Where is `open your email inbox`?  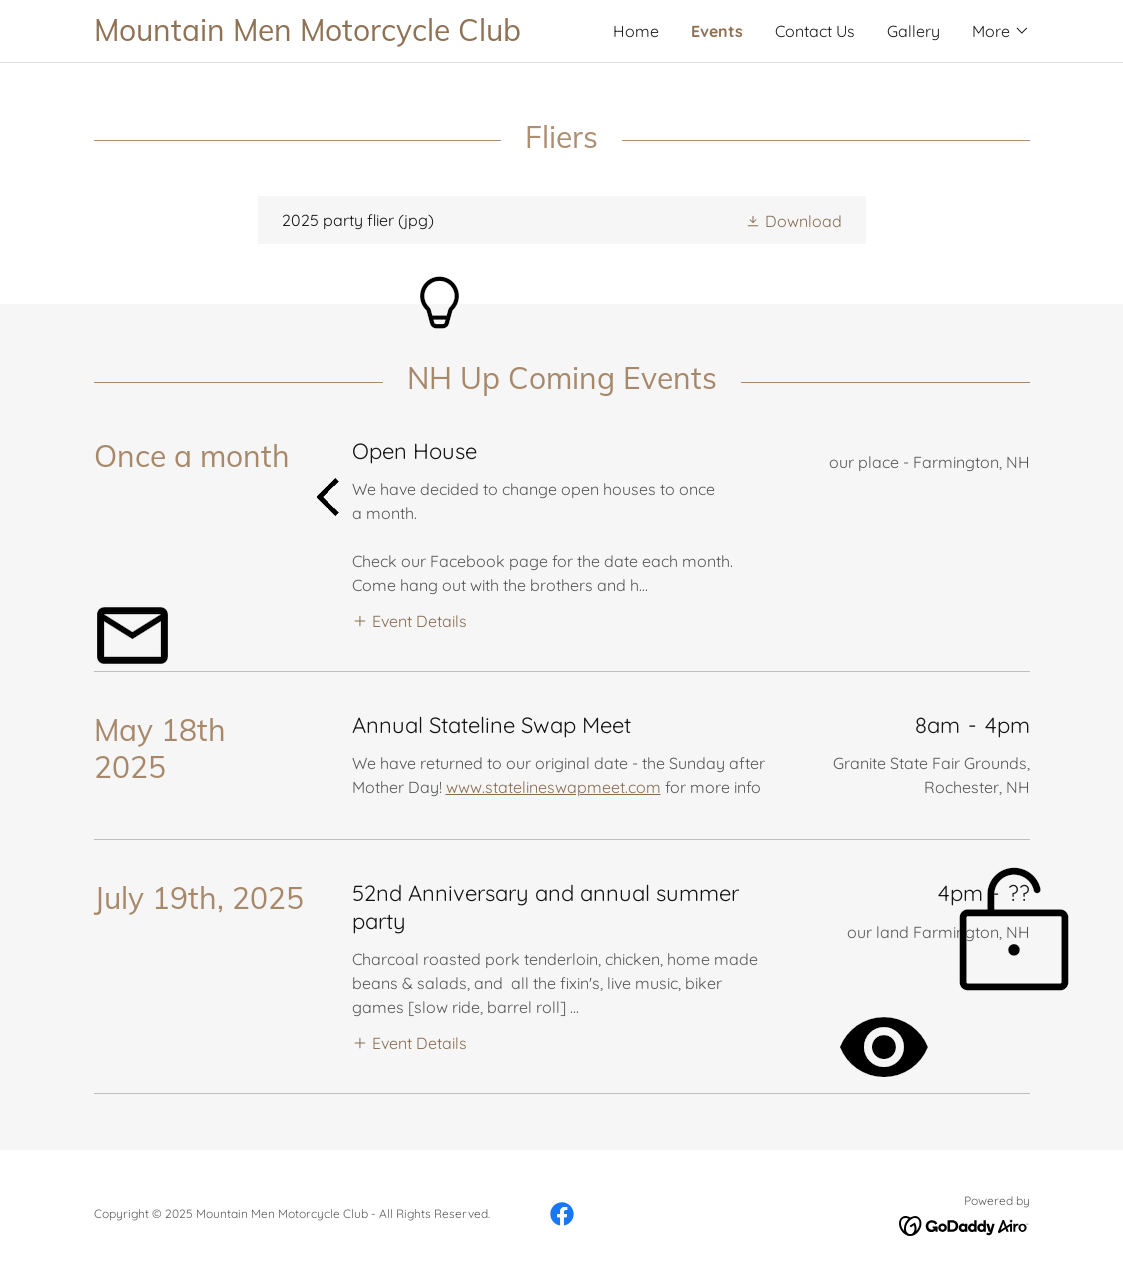 open your email inbox is located at coordinates (132, 635).